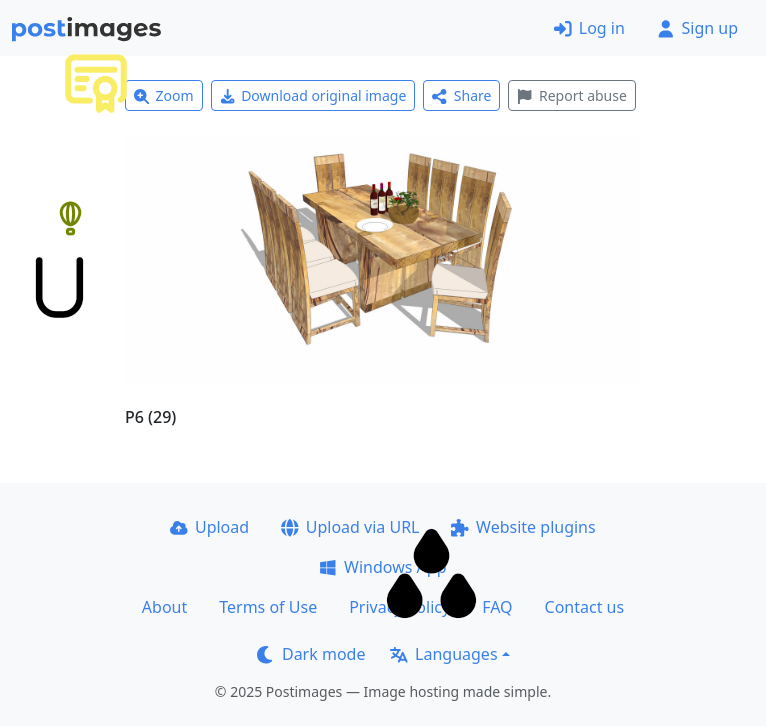 The height and width of the screenshot is (726, 766). I want to click on represents the letter U in text or keyboard input, so click(59, 287).